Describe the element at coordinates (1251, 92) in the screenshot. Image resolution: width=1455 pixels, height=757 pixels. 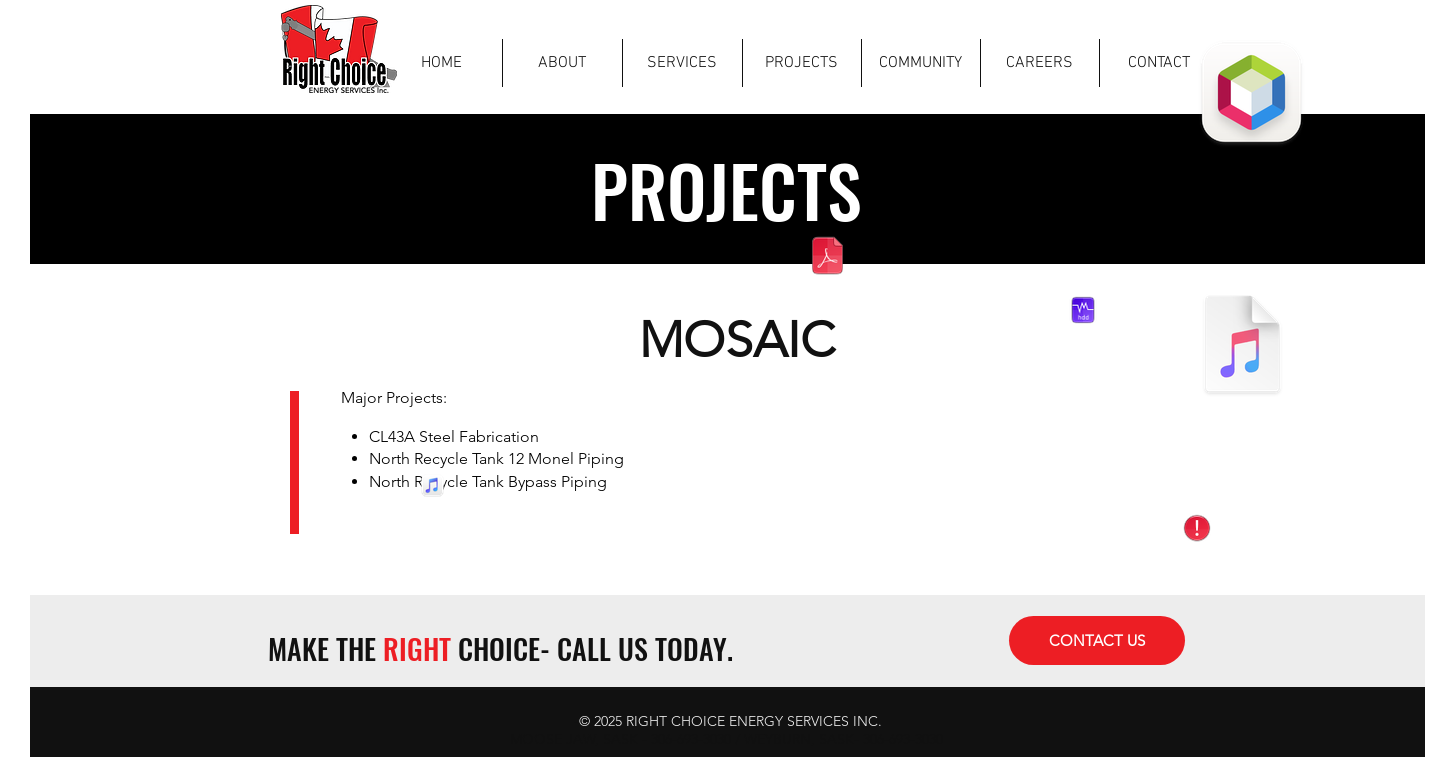
I see `open NetBeans IDE` at that location.